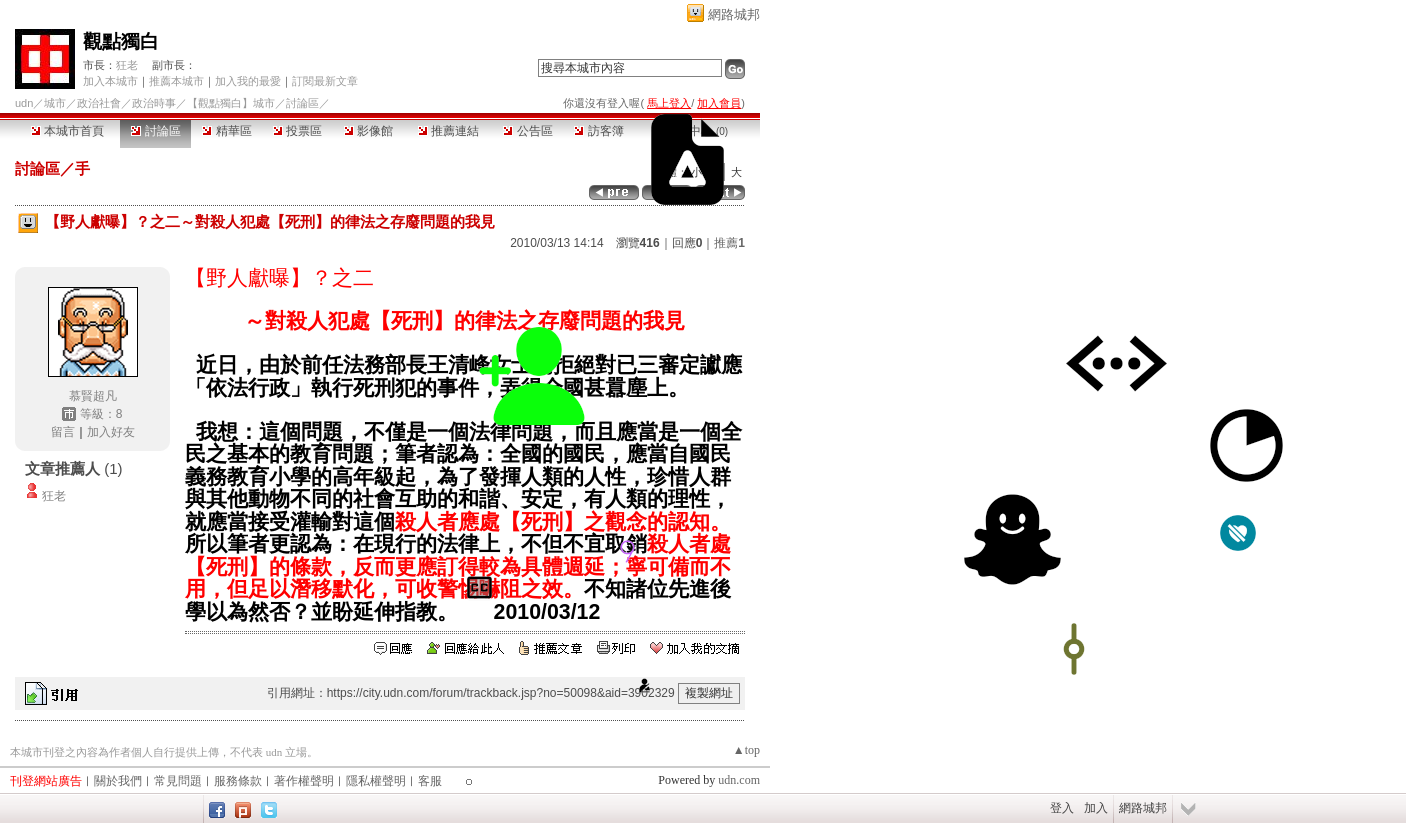 The image size is (1406, 823). What do you see at coordinates (1116, 363) in the screenshot?
I see `indicates code is currently processing or compiling` at bounding box center [1116, 363].